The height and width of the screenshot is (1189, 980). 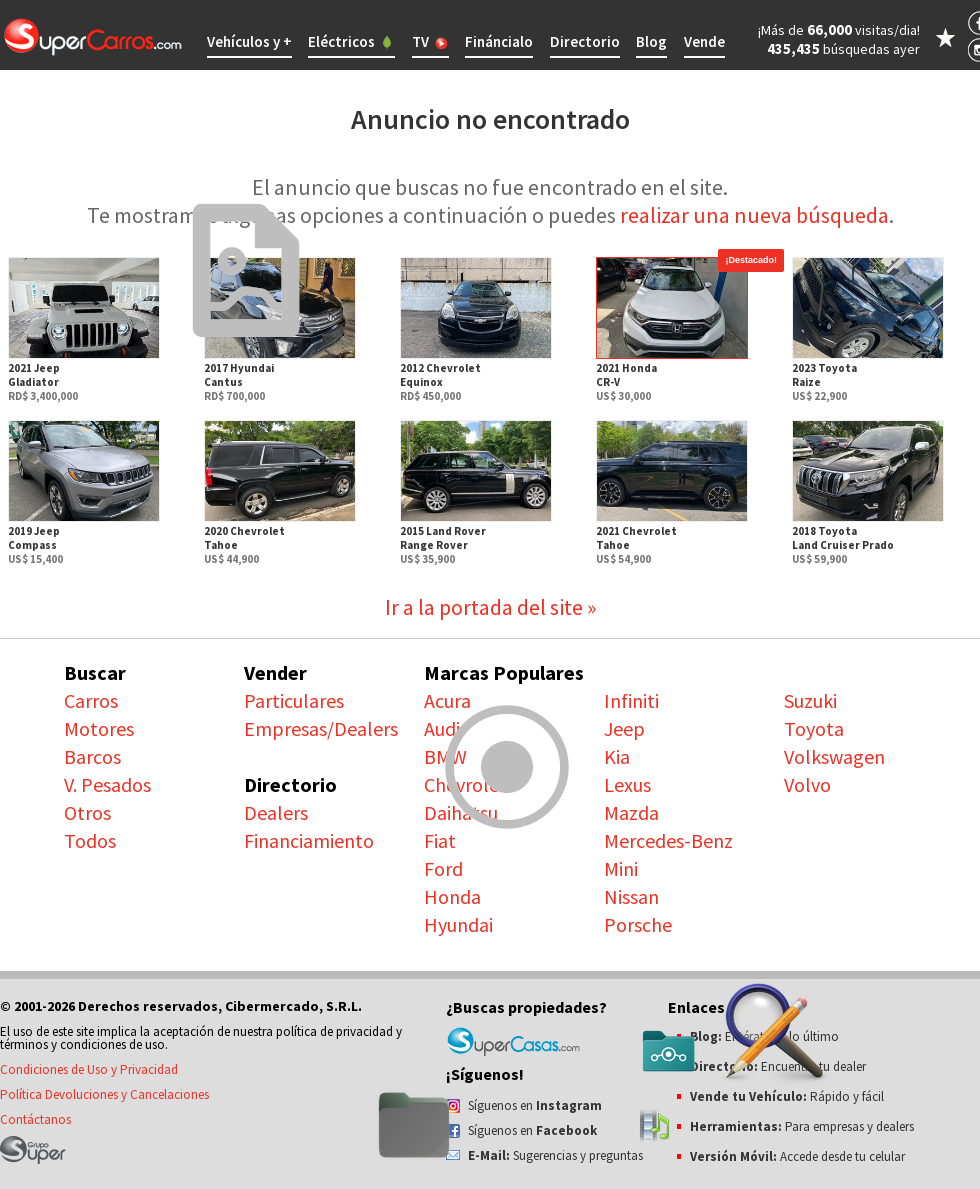 What do you see at coordinates (775, 1032) in the screenshot?
I see `find and replace text in a document` at bounding box center [775, 1032].